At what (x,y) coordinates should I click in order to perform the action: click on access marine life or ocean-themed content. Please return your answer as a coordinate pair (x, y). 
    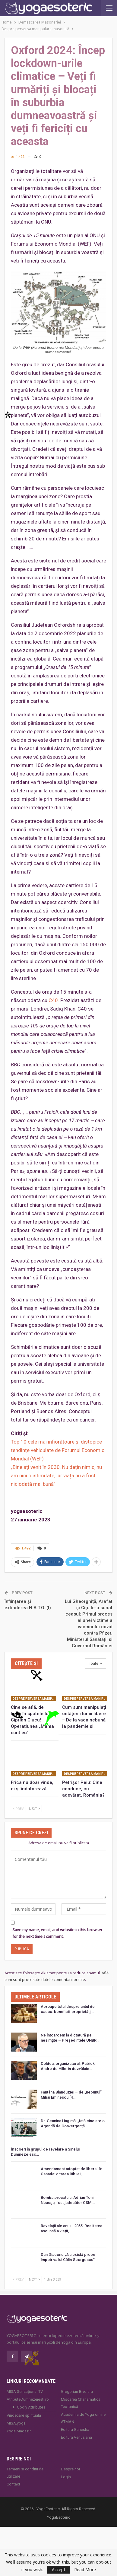
    Looking at the image, I should click on (52, 1718).